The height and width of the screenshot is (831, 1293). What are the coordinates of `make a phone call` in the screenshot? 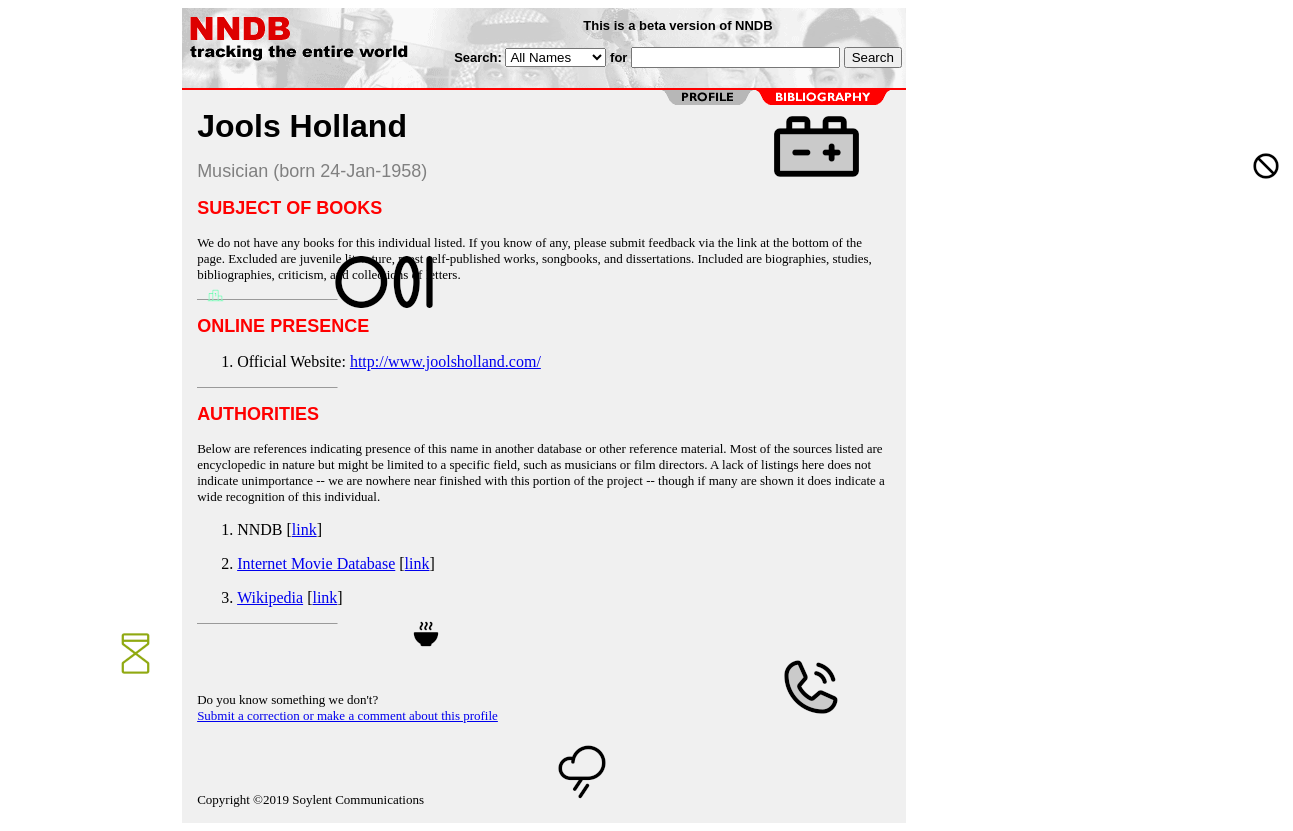 It's located at (812, 686).